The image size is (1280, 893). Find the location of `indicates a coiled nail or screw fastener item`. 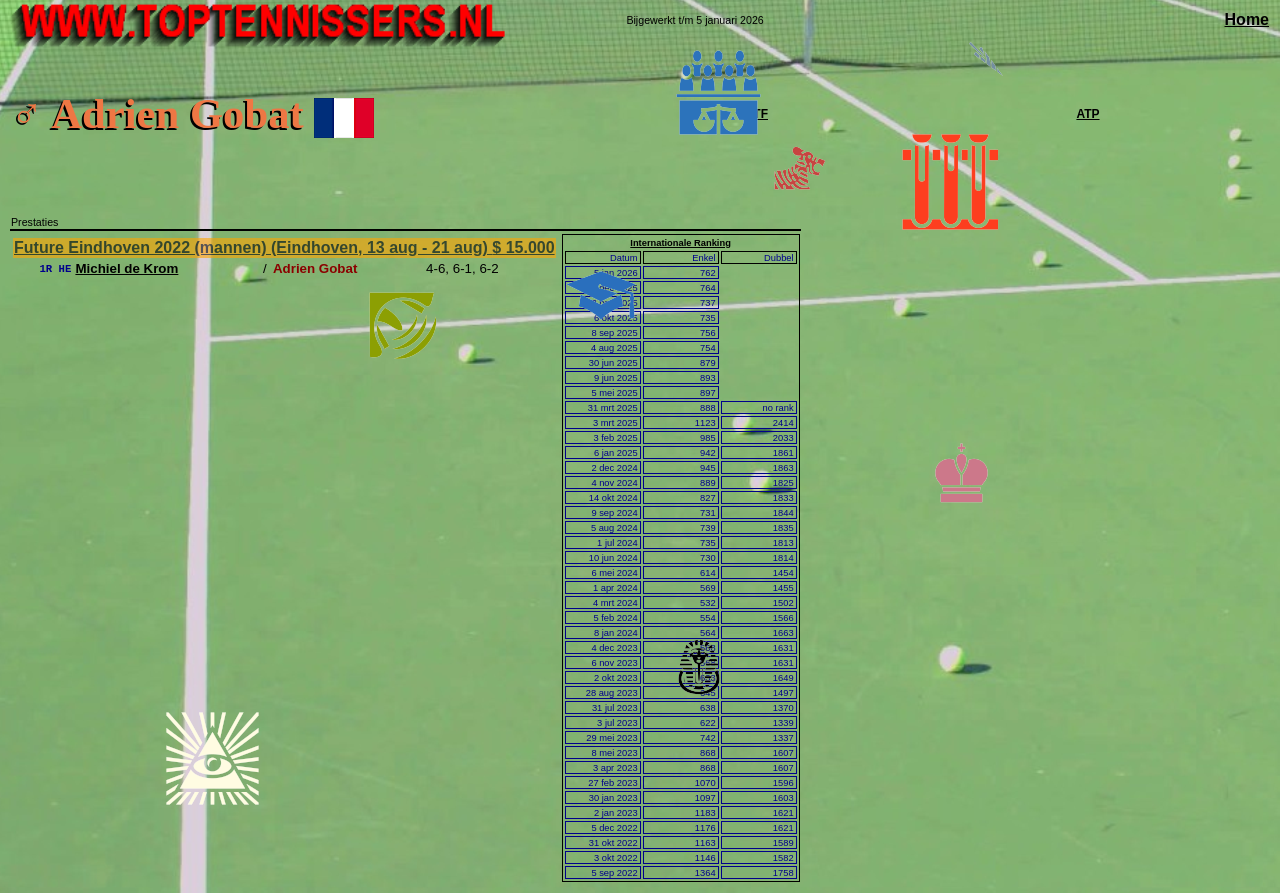

indicates a coiled nail or screw fastener item is located at coordinates (986, 59).